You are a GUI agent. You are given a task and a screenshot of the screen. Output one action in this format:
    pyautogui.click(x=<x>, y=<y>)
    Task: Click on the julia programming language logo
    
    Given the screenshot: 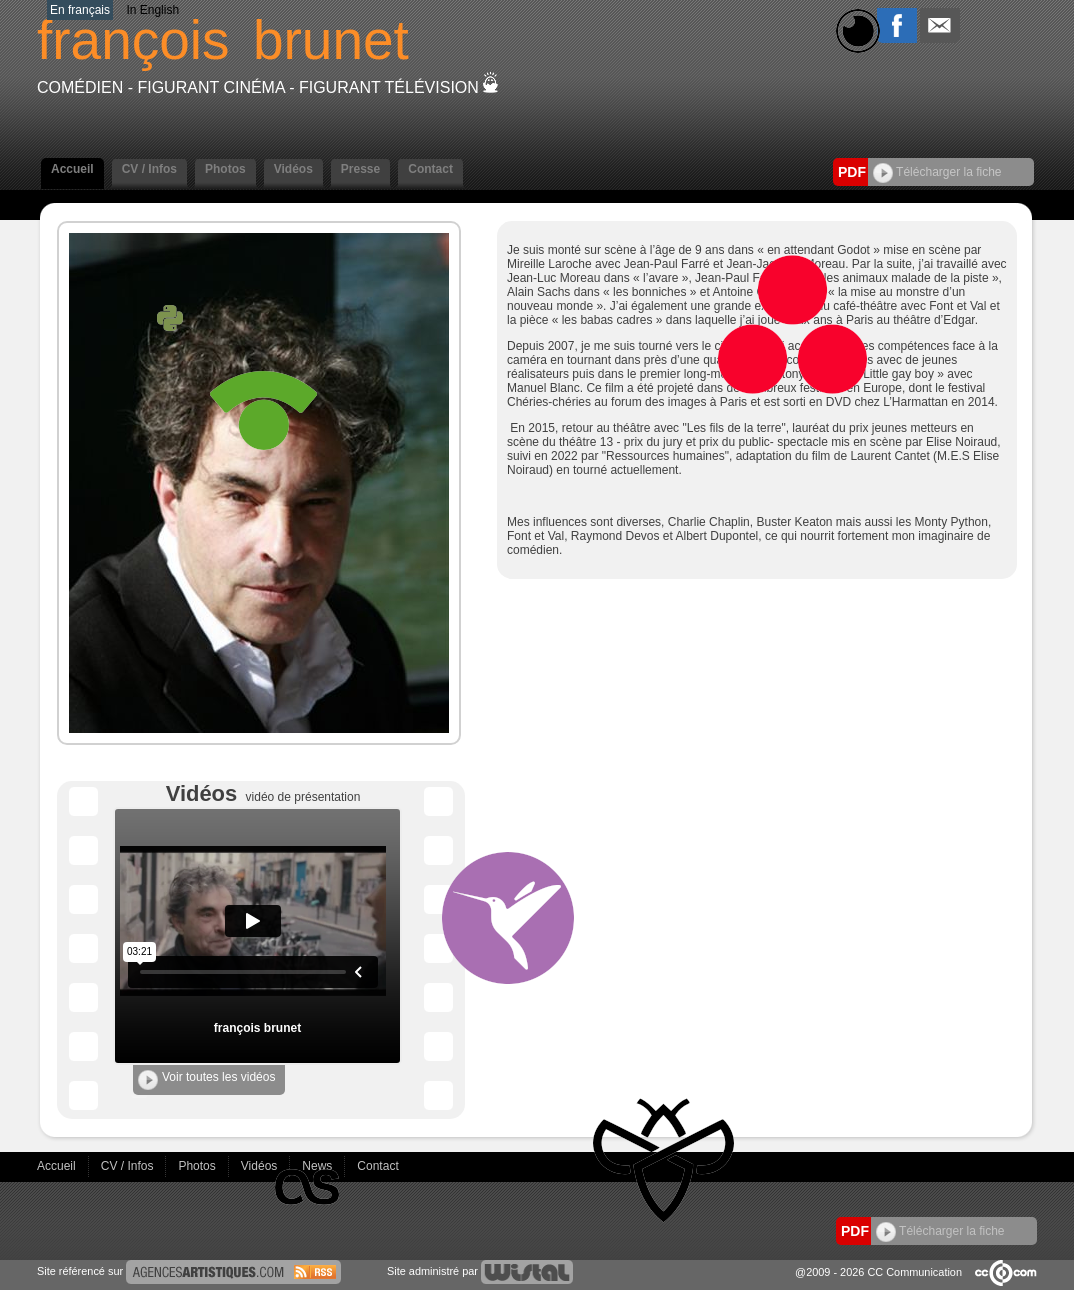 What is the action you would take?
    pyautogui.click(x=792, y=324)
    